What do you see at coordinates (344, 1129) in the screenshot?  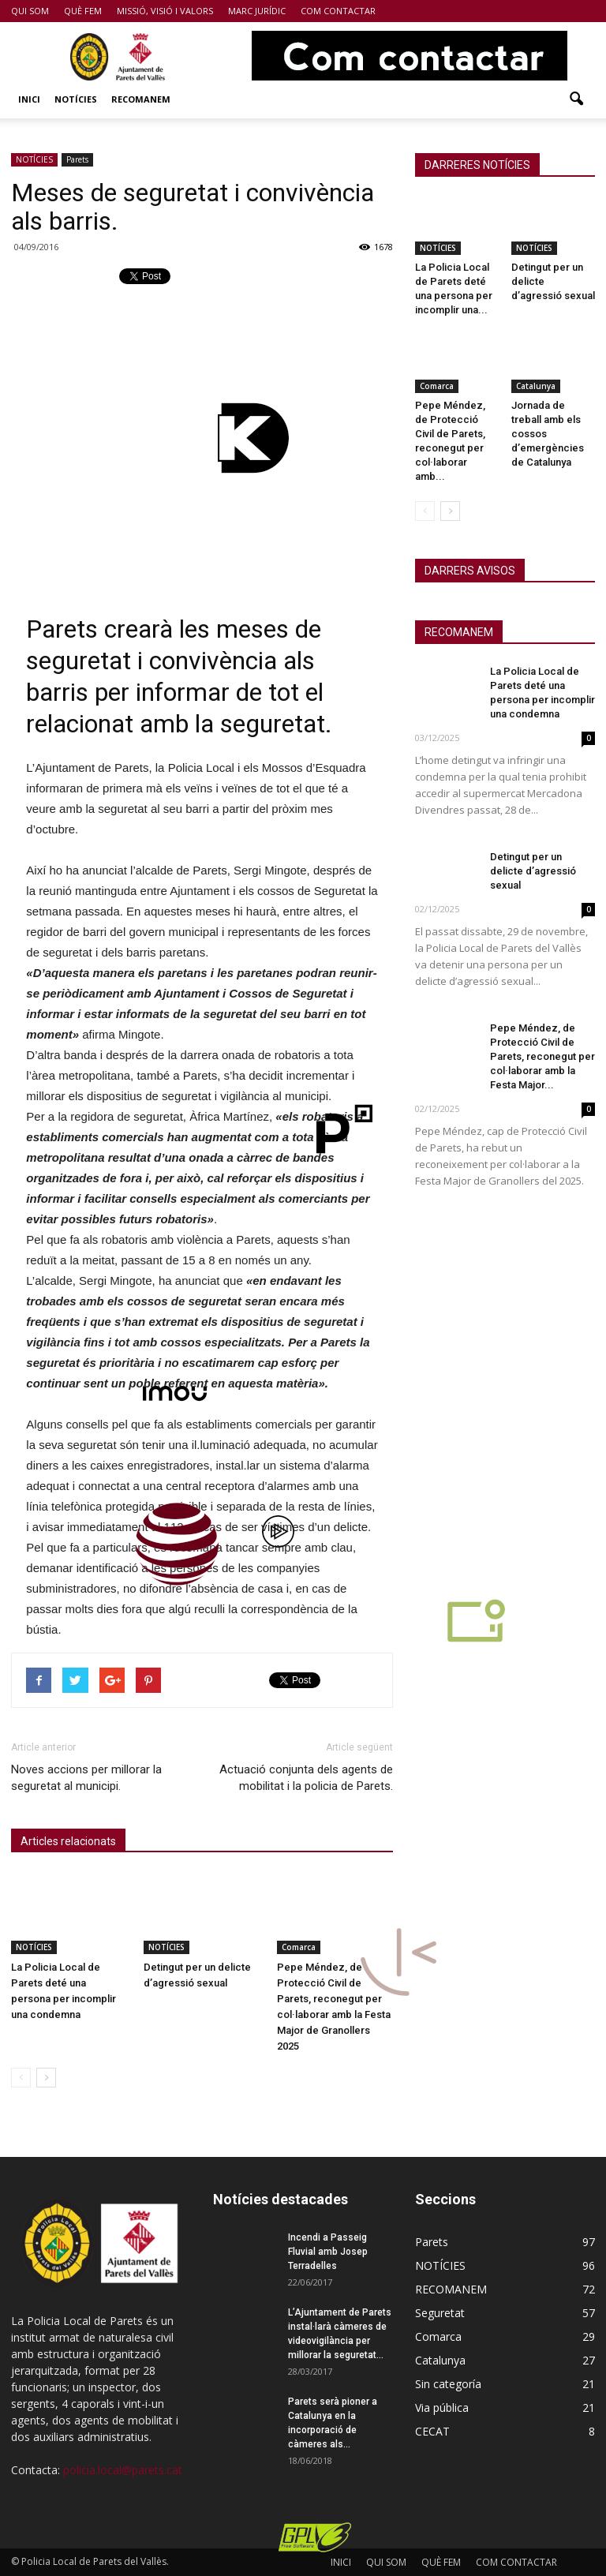 I see `open the PicPay app` at bounding box center [344, 1129].